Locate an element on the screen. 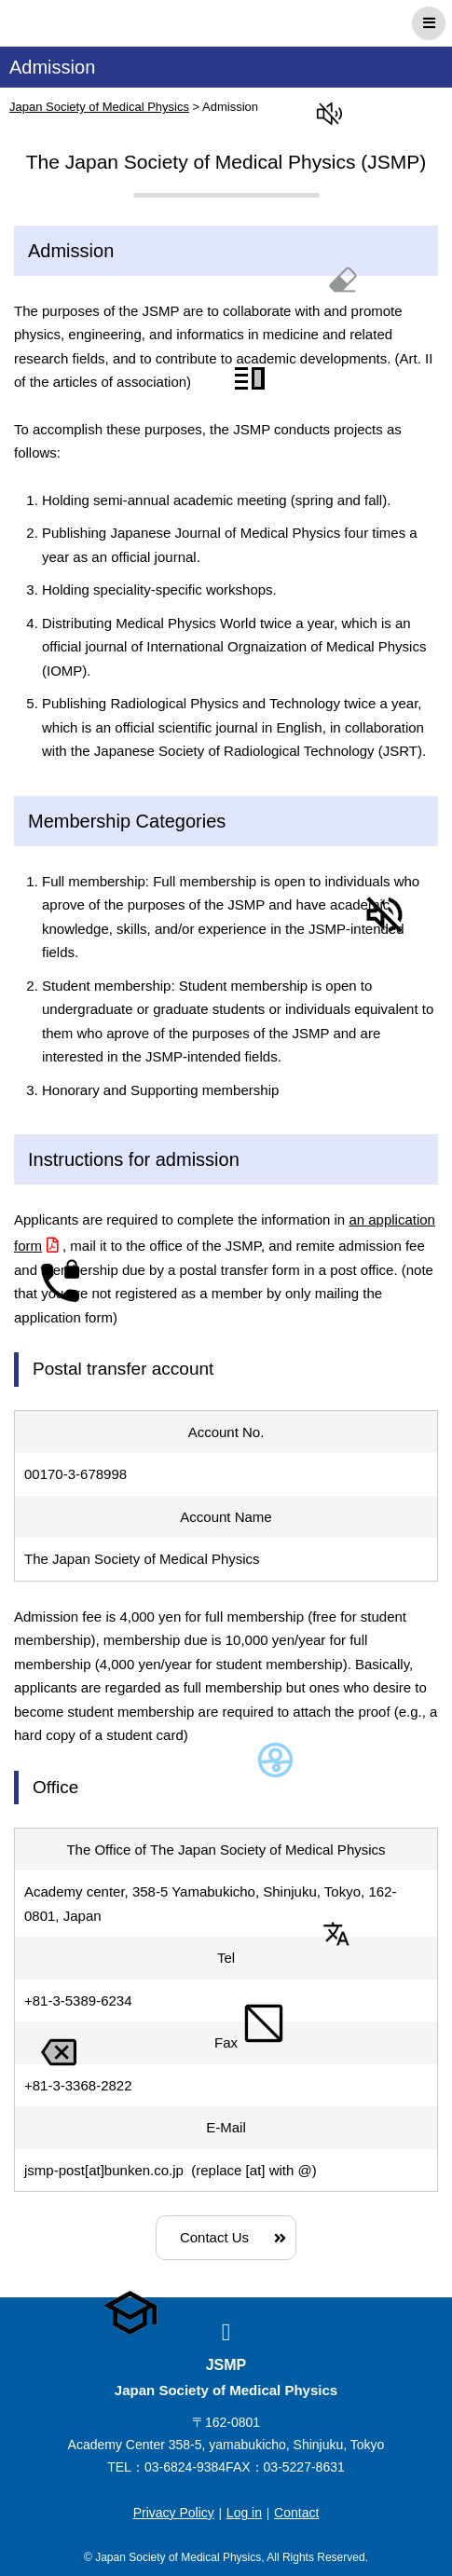  access education or school-related features is located at coordinates (130, 2312).